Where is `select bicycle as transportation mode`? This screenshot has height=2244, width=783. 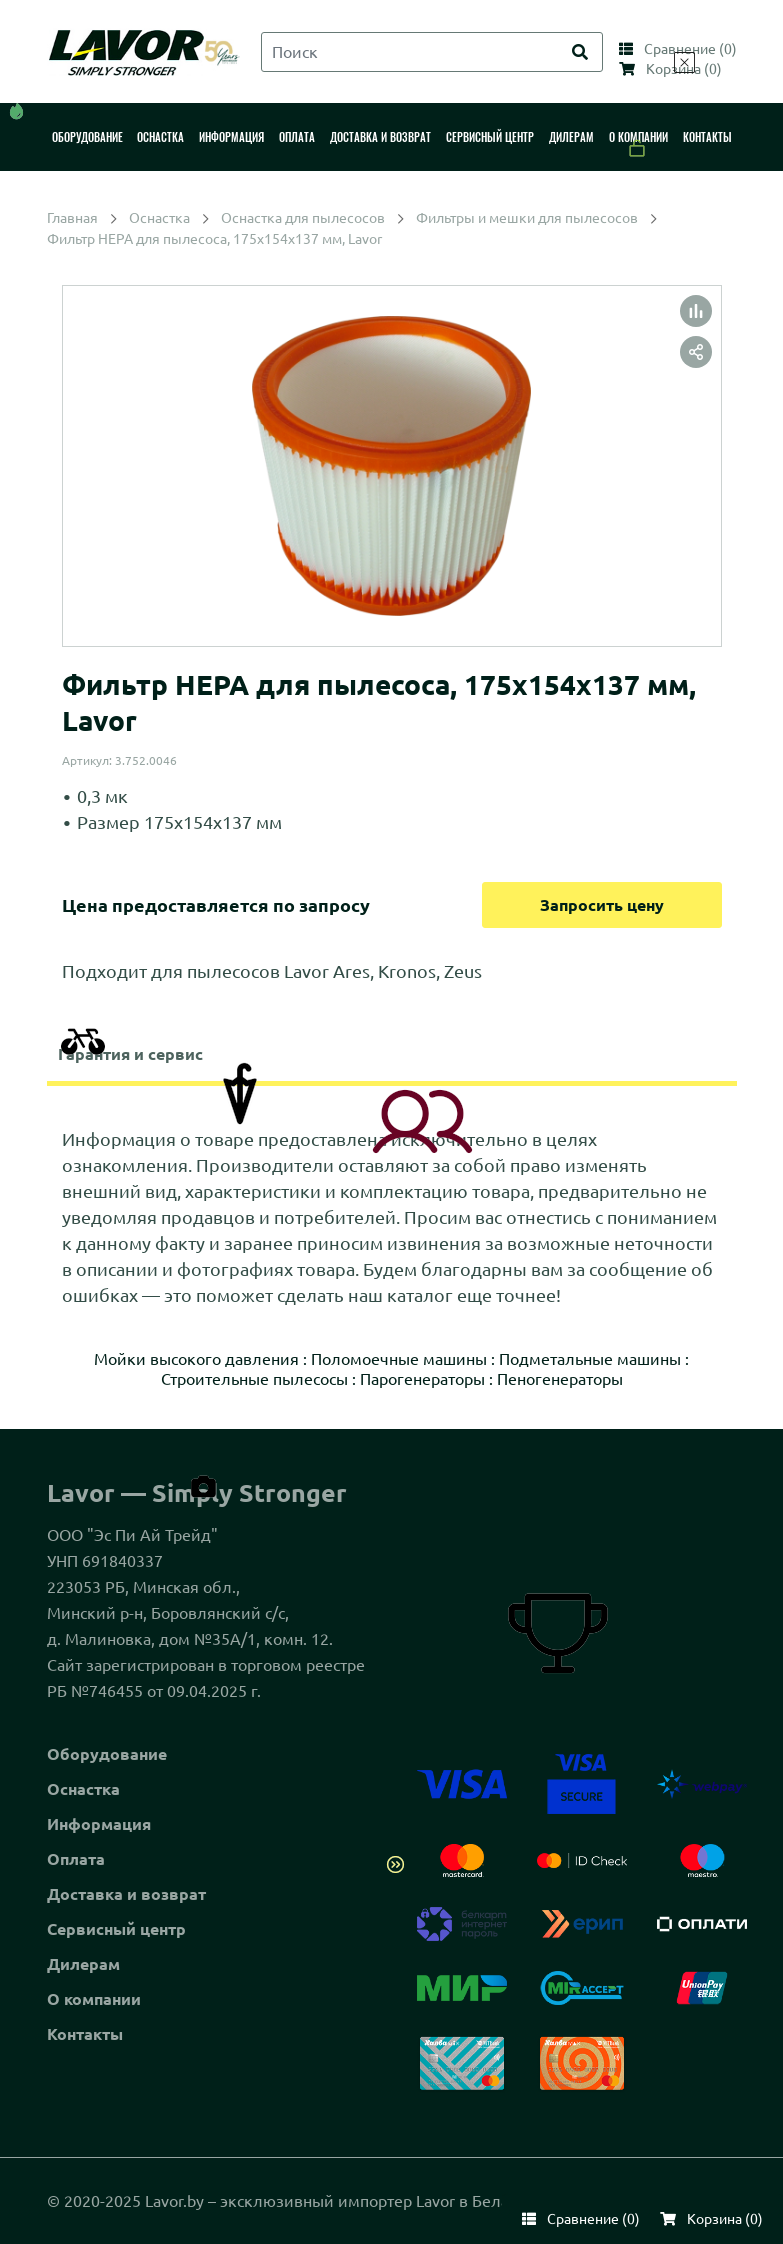 select bicycle as transportation mode is located at coordinates (83, 1041).